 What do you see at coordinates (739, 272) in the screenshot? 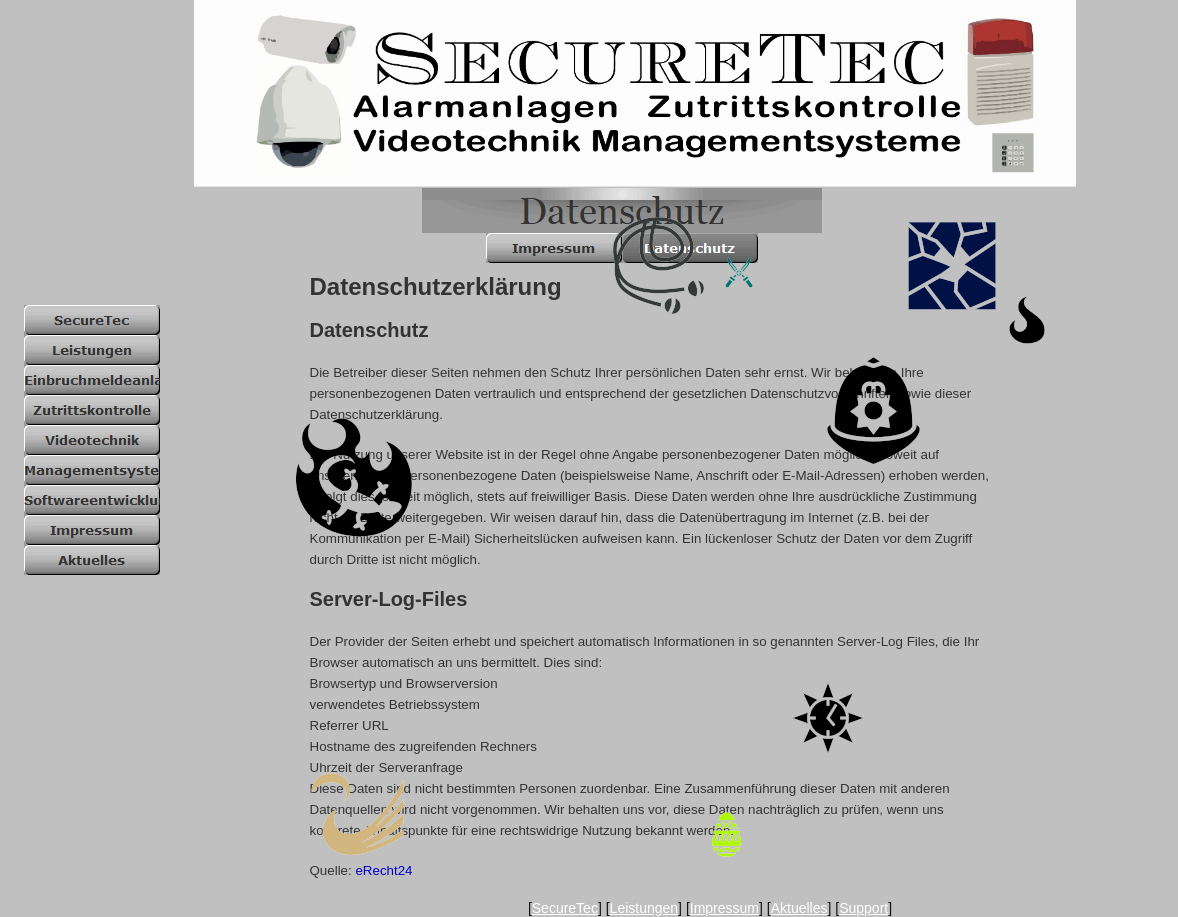
I see `trim or cut selected content` at bounding box center [739, 272].